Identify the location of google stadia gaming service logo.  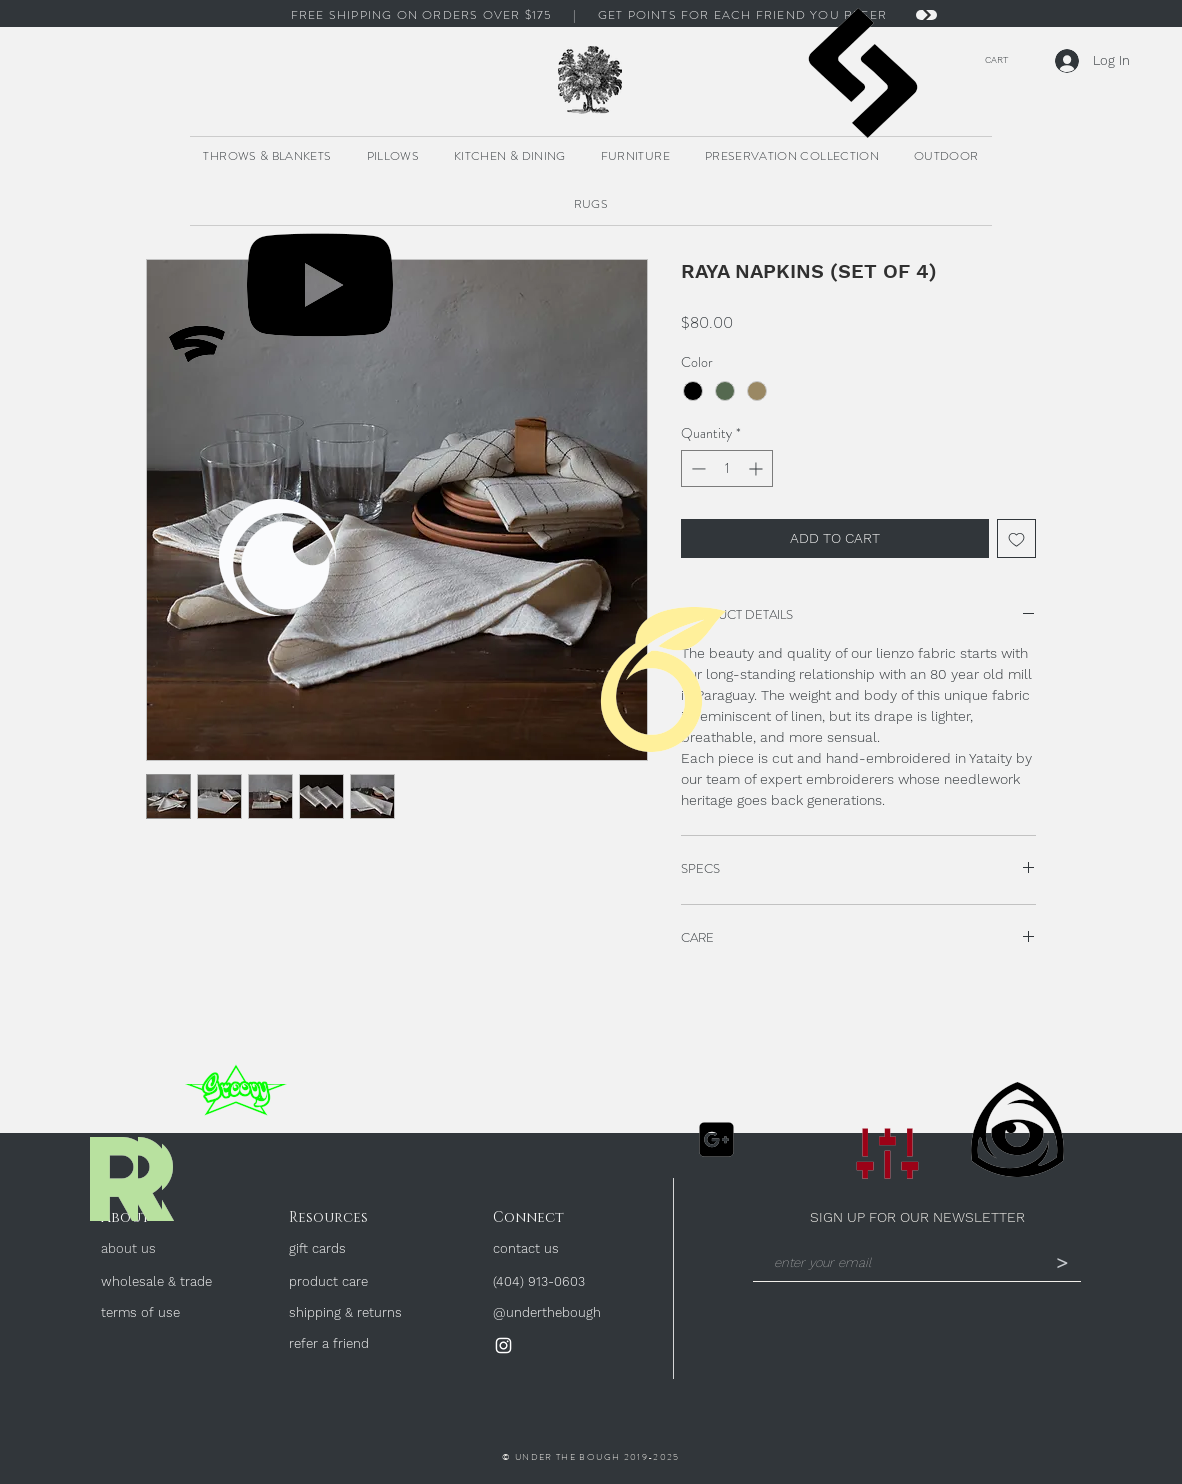
(197, 344).